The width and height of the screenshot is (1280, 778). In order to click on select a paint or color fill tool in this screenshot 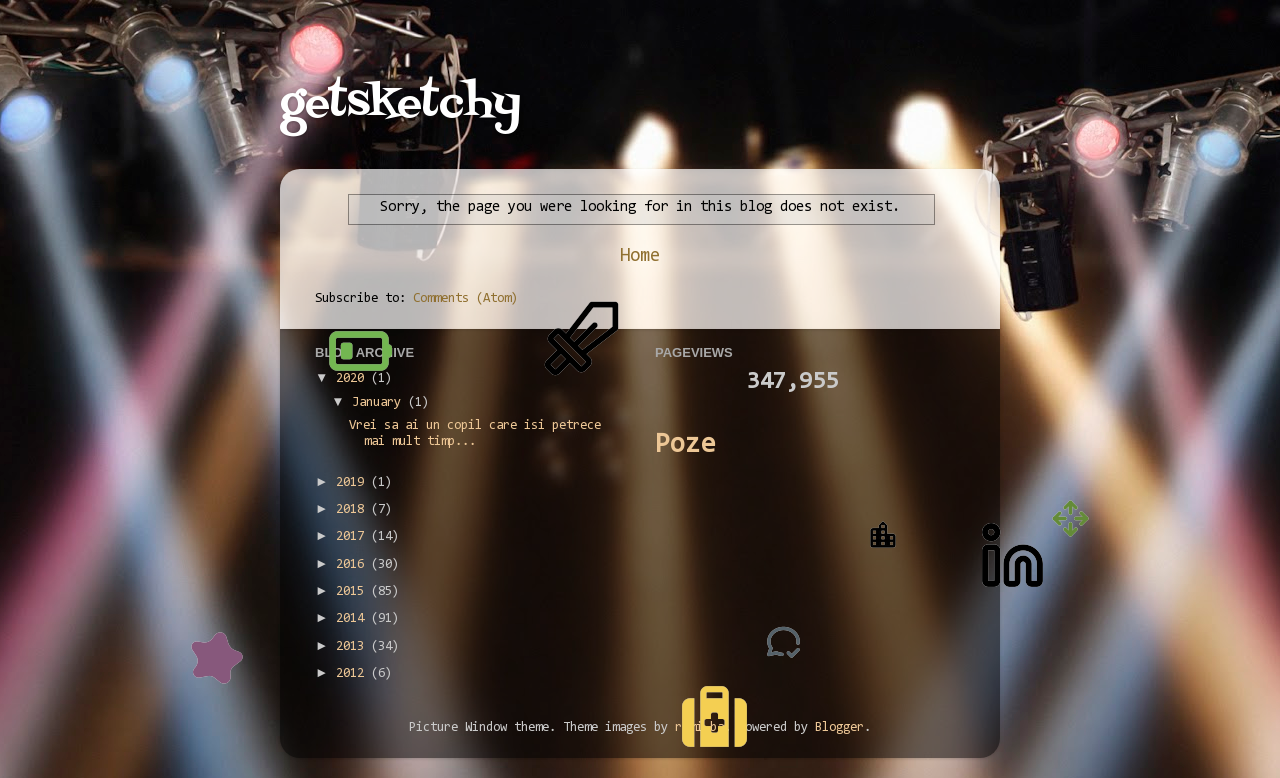, I will do `click(217, 658)`.